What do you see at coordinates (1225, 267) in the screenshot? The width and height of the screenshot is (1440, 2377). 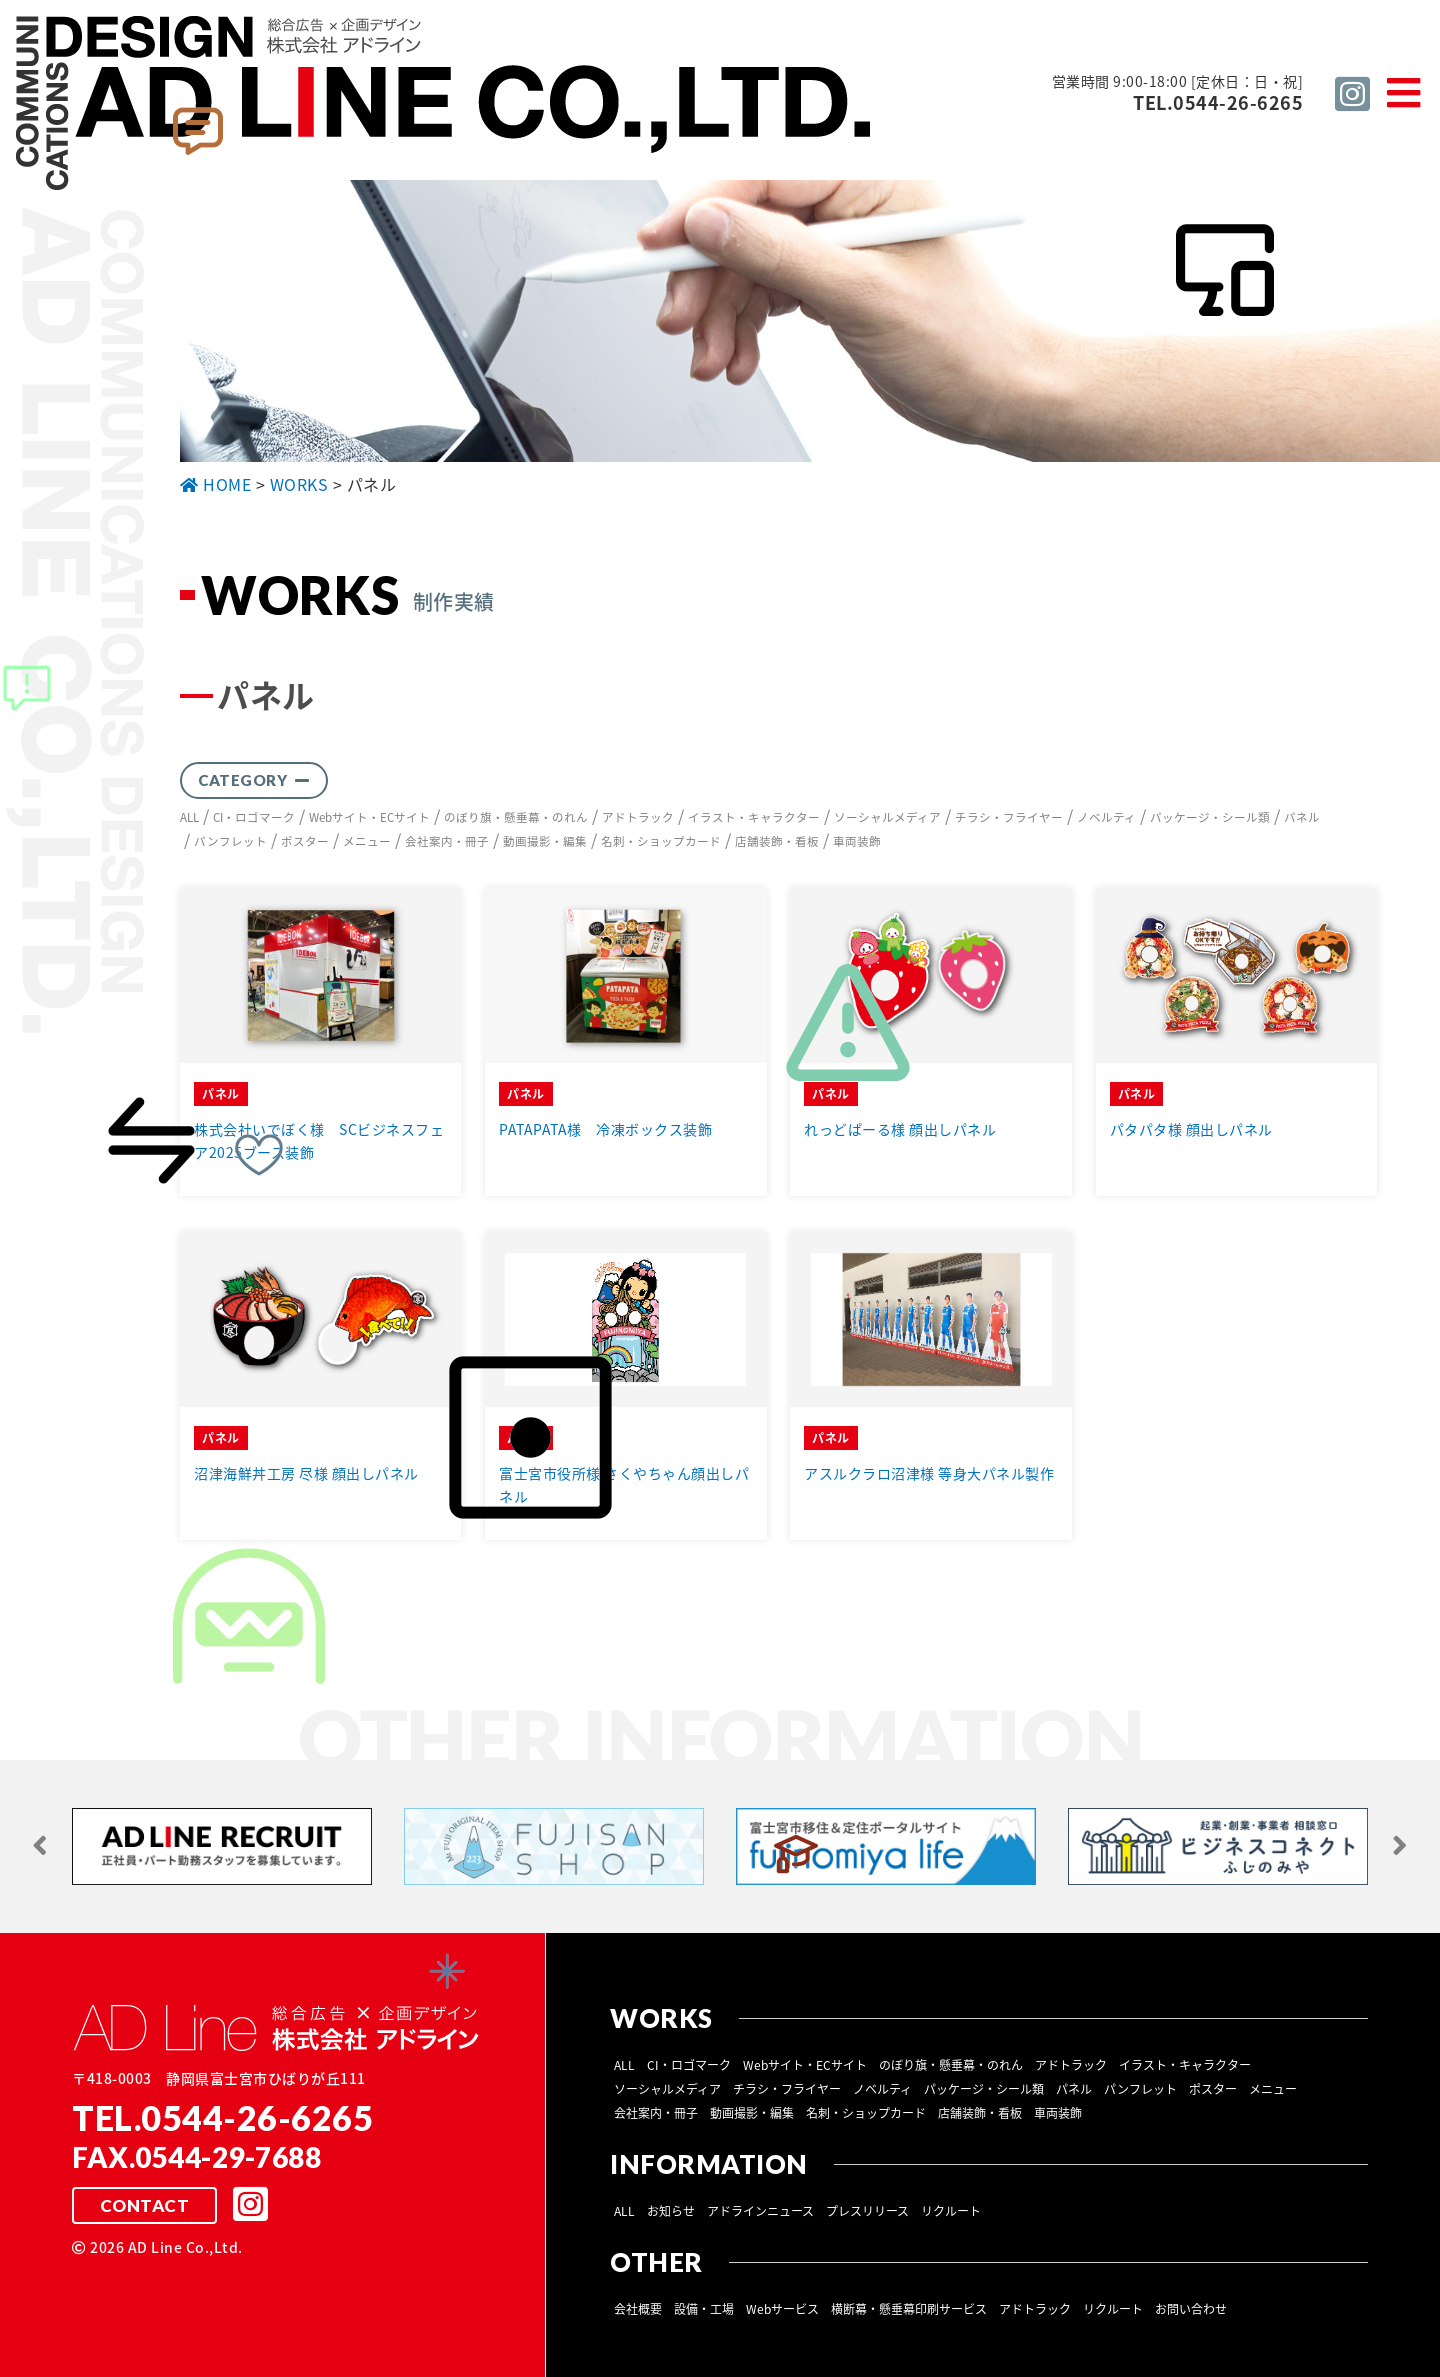 I see `view connected devices` at bounding box center [1225, 267].